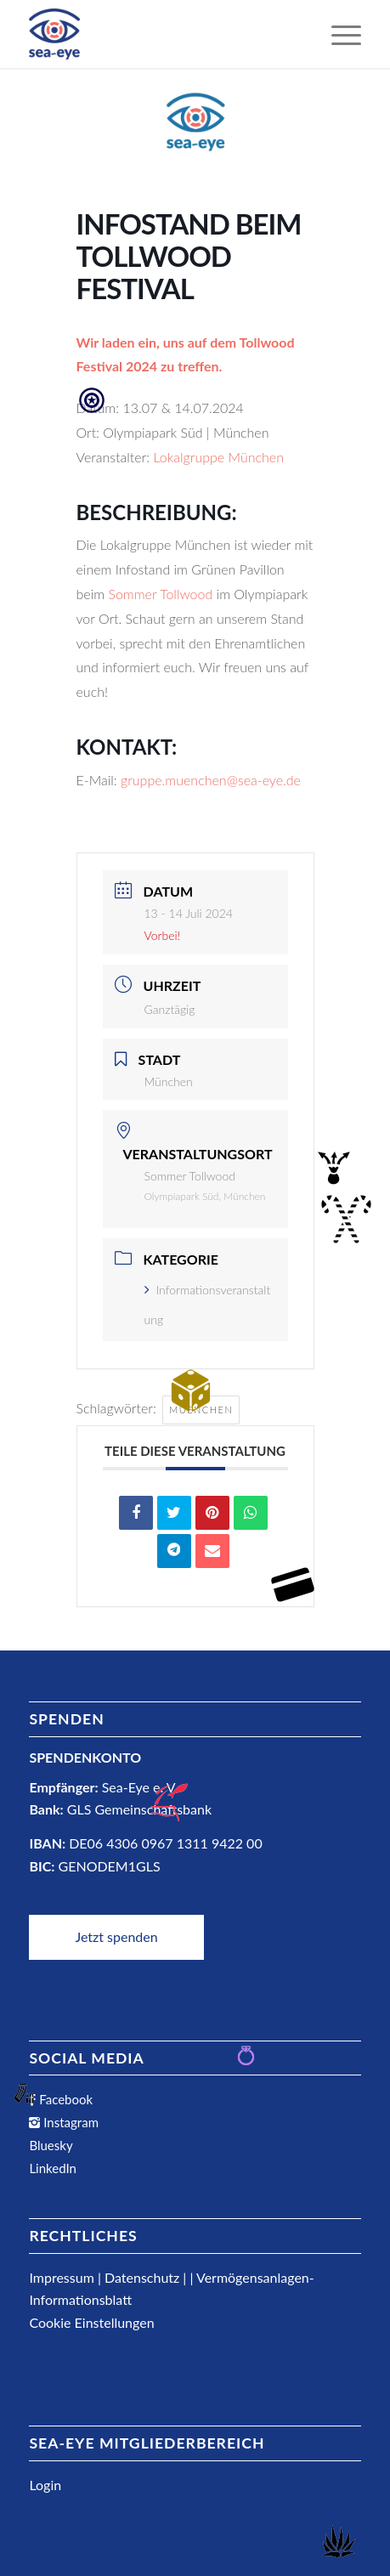  Describe the element at coordinates (92, 400) in the screenshot. I see `represents american or patriotic-themed content` at that location.